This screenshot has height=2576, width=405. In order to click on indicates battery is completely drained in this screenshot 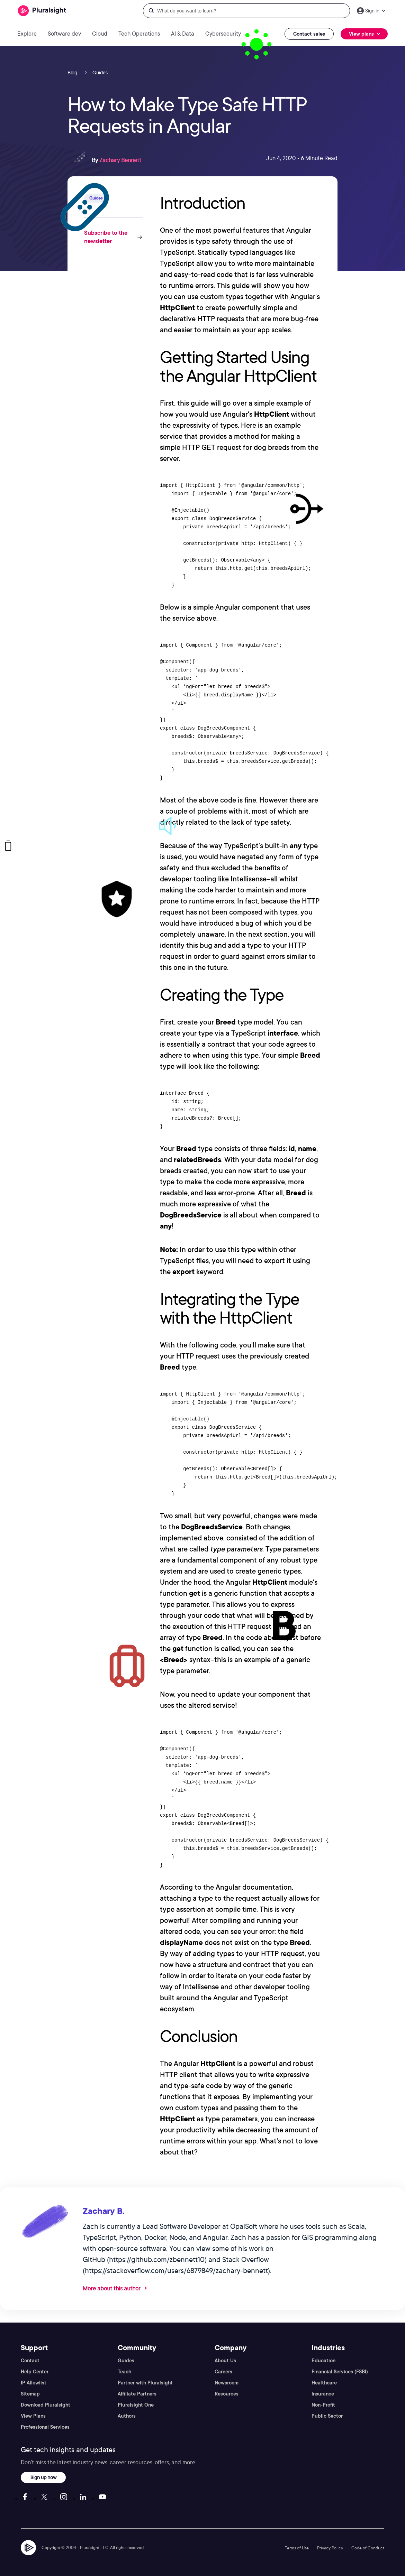, I will do `click(8, 846)`.